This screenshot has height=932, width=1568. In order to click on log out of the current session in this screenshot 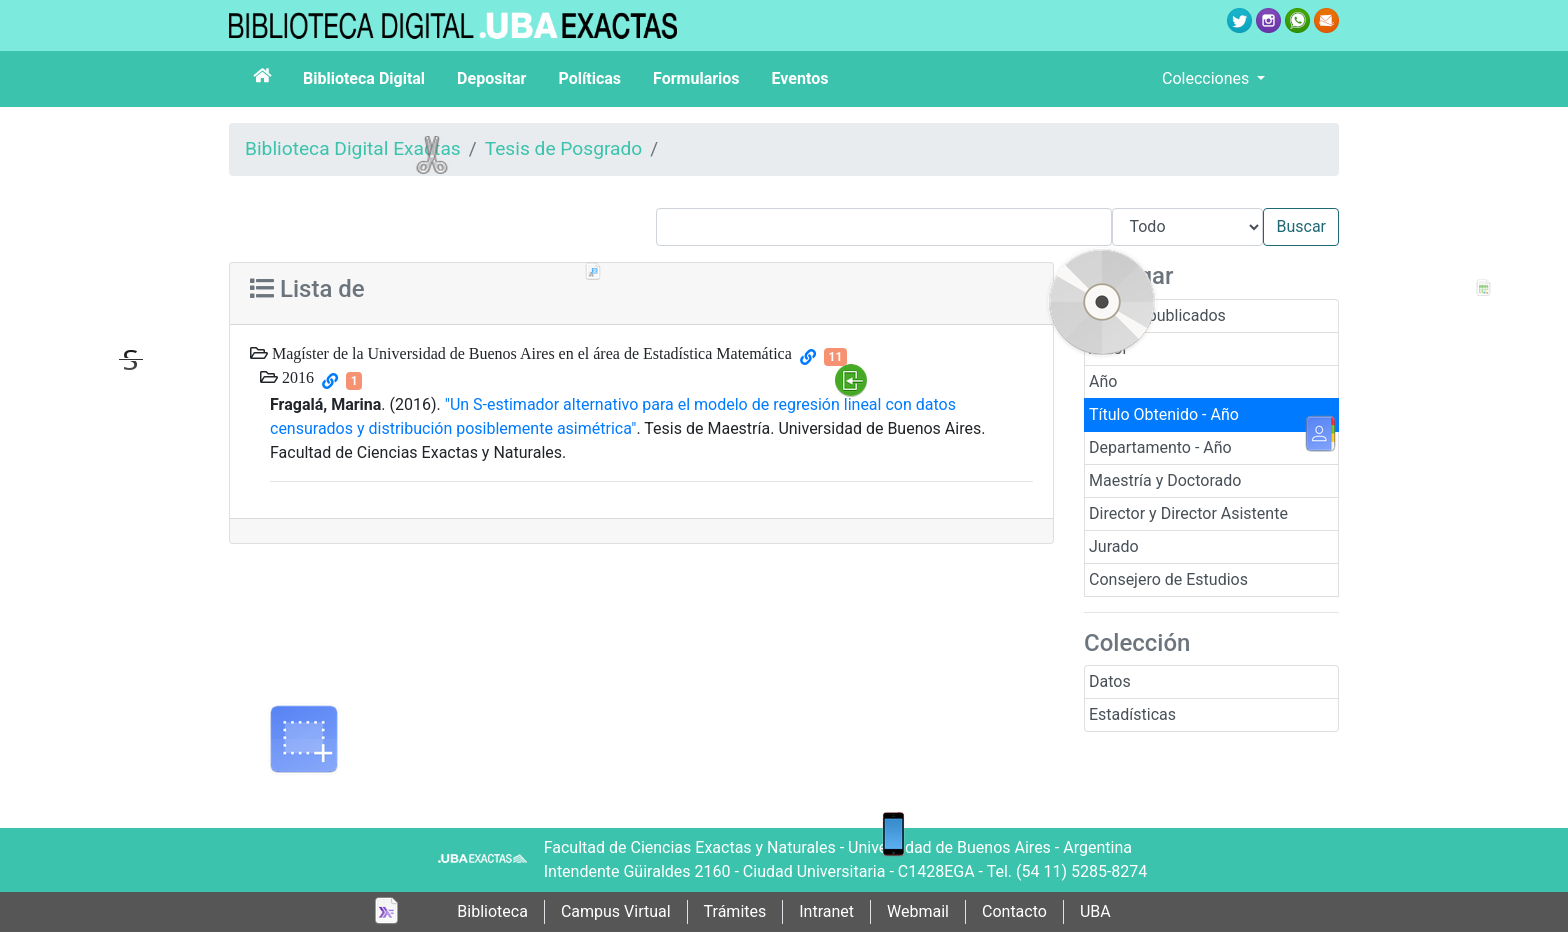, I will do `click(851, 380)`.